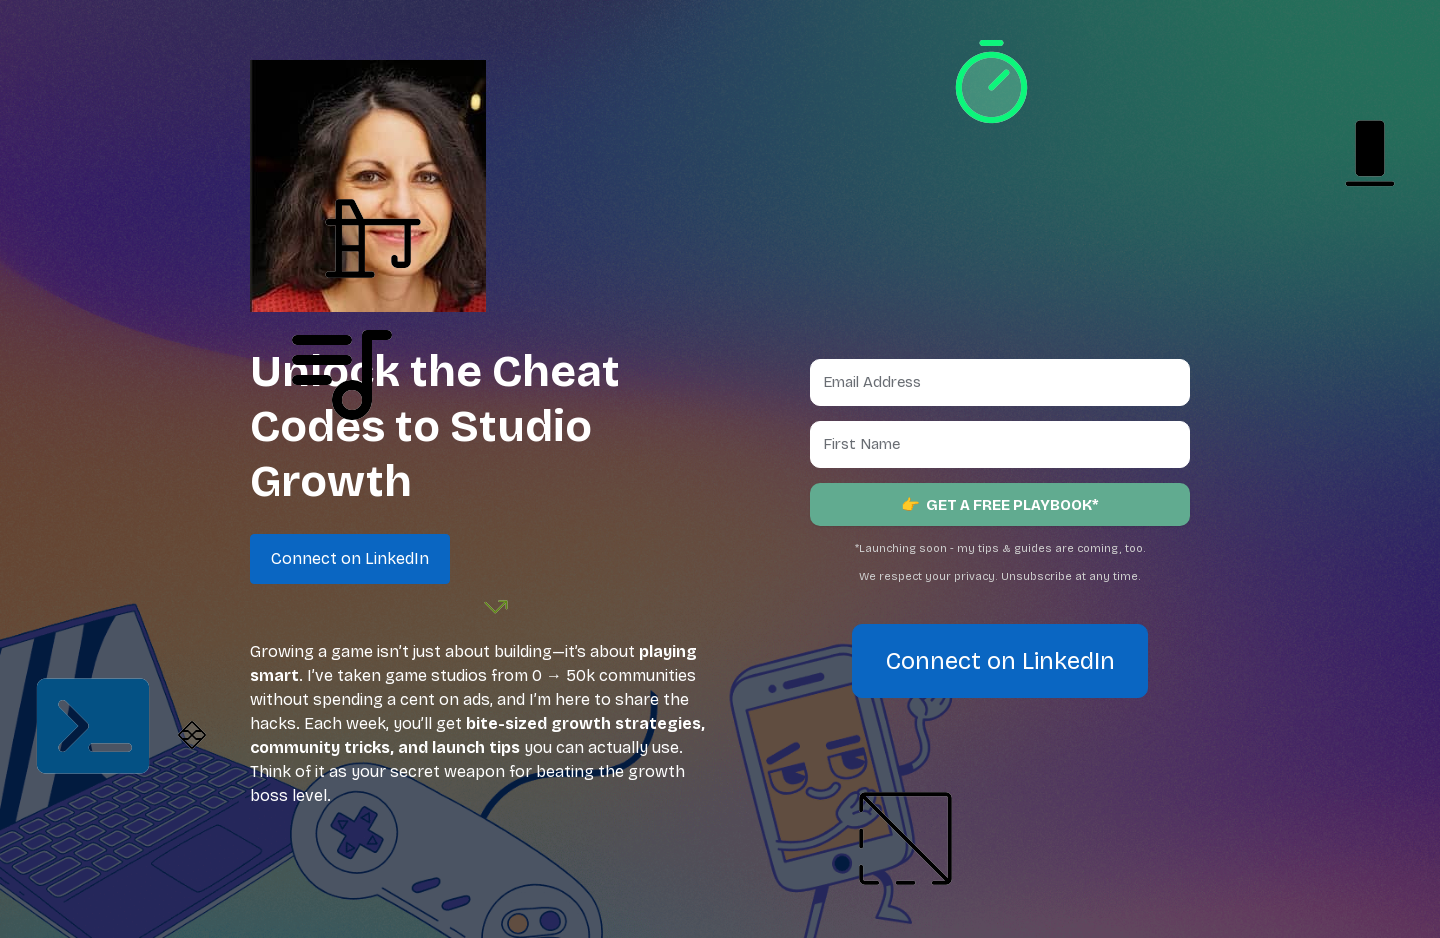 This screenshot has height=938, width=1440. Describe the element at coordinates (342, 375) in the screenshot. I see `view your music playlist` at that location.